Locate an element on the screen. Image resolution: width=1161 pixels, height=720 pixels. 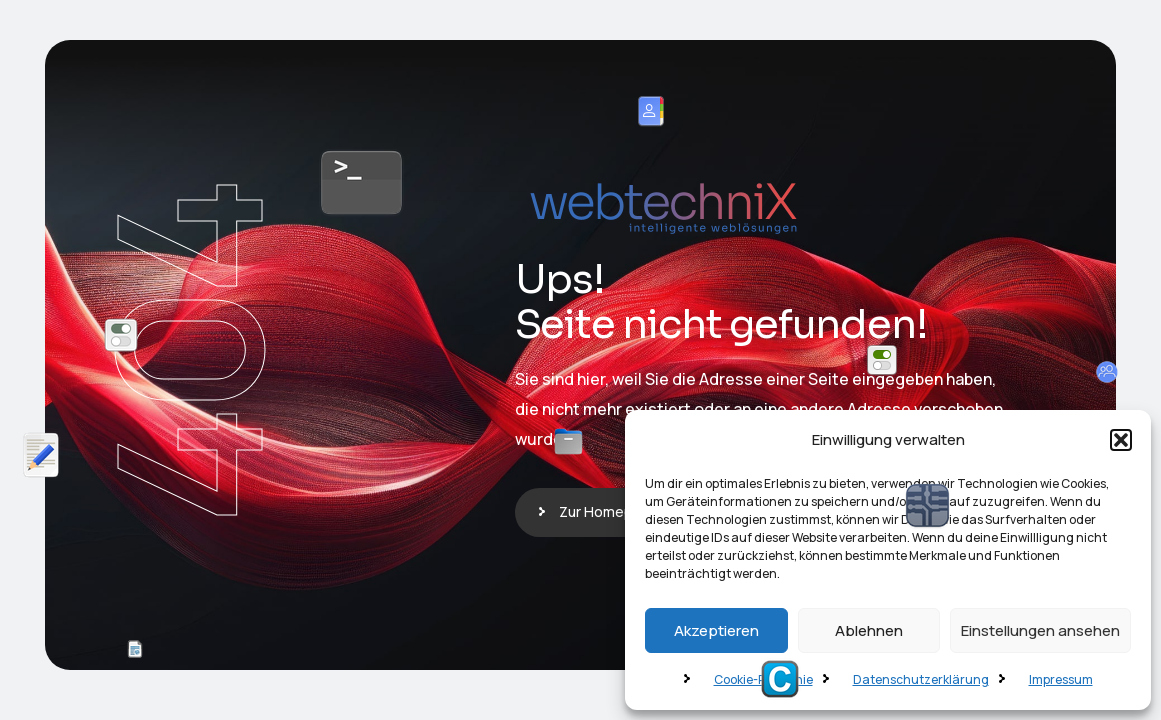
open the file manager application is located at coordinates (568, 441).